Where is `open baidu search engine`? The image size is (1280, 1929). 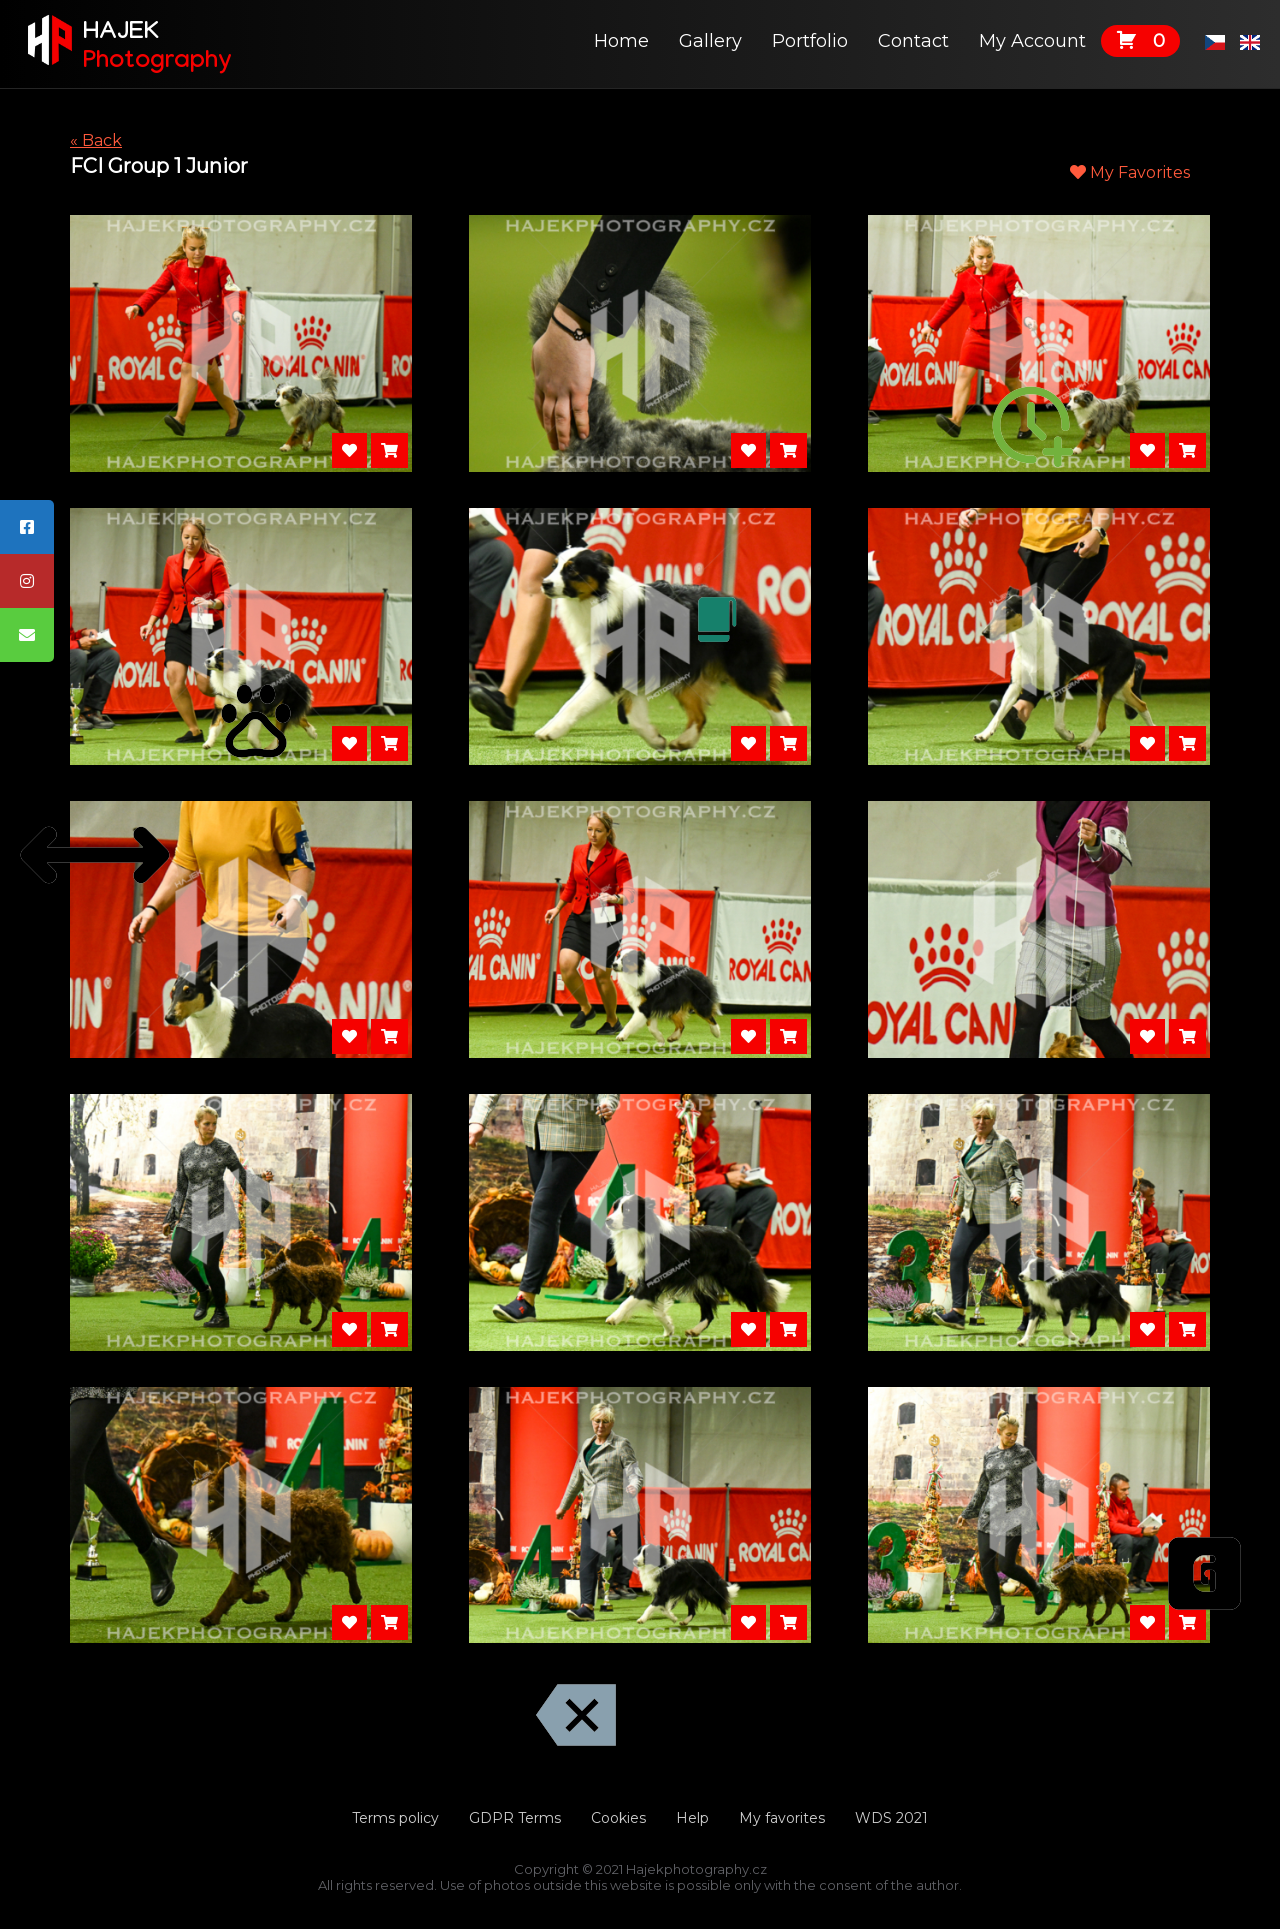
open baidu search engine is located at coordinates (256, 723).